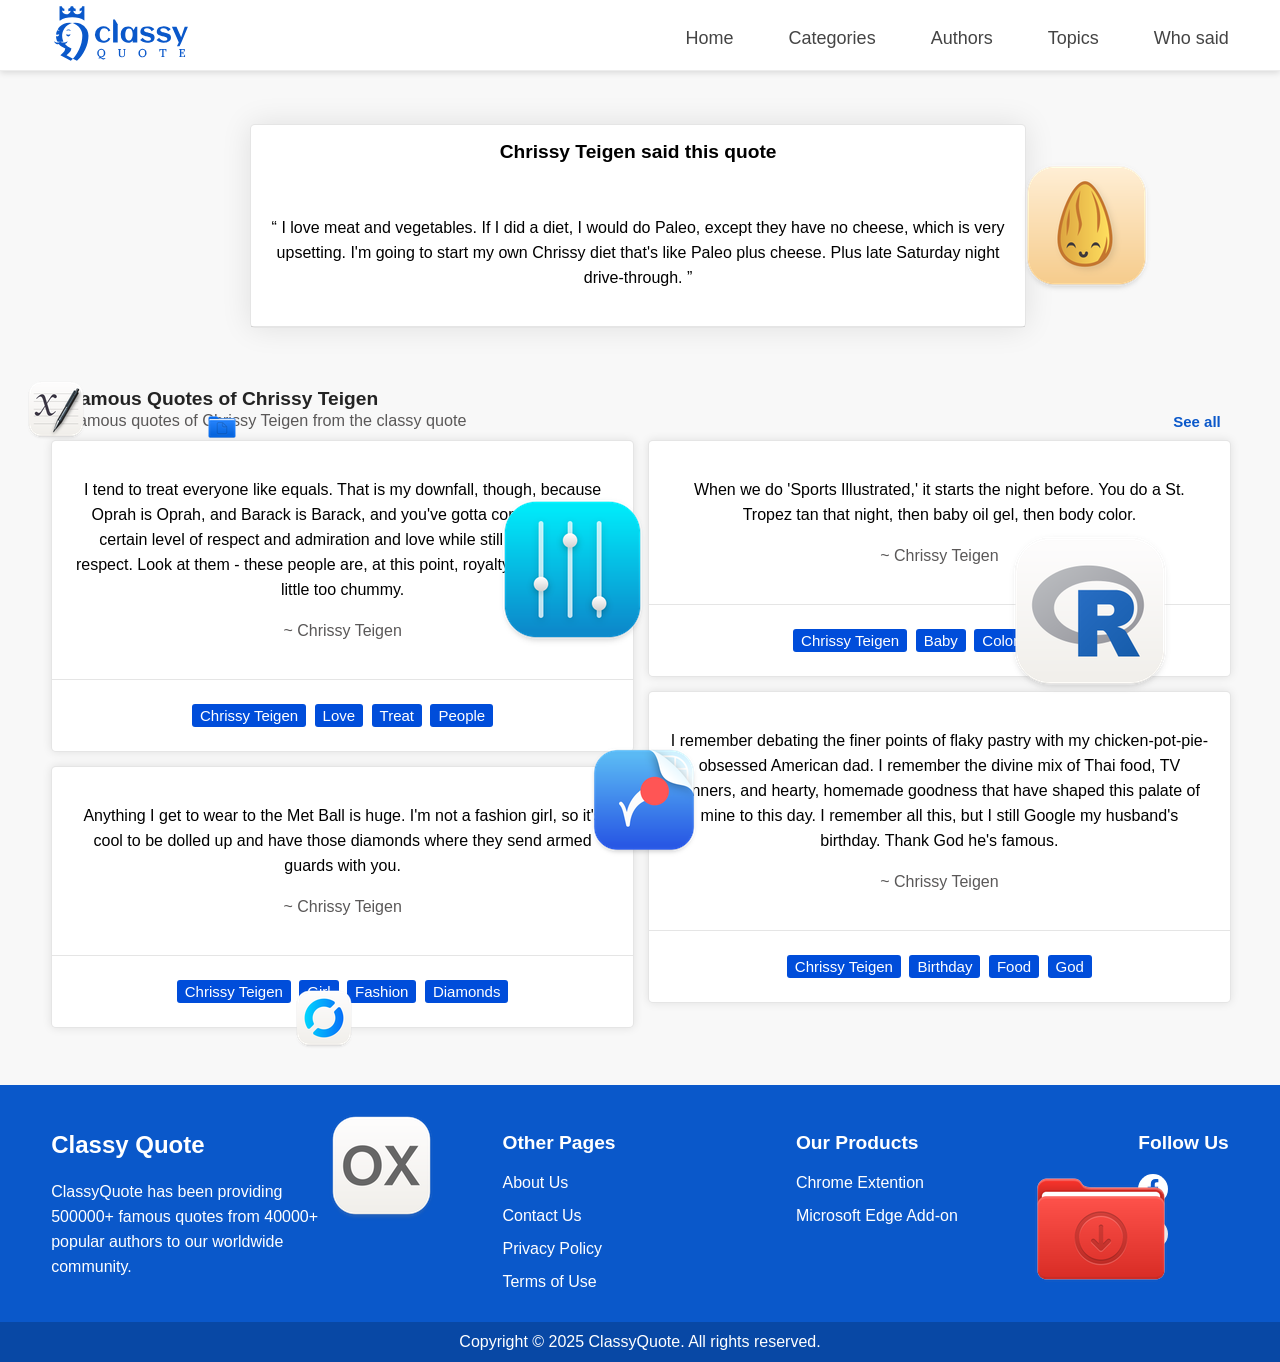 This screenshot has height=1362, width=1280. What do you see at coordinates (1101, 1229) in the screenshot?
I see `access your downloads folder` at bounding box center [1101, 1229].